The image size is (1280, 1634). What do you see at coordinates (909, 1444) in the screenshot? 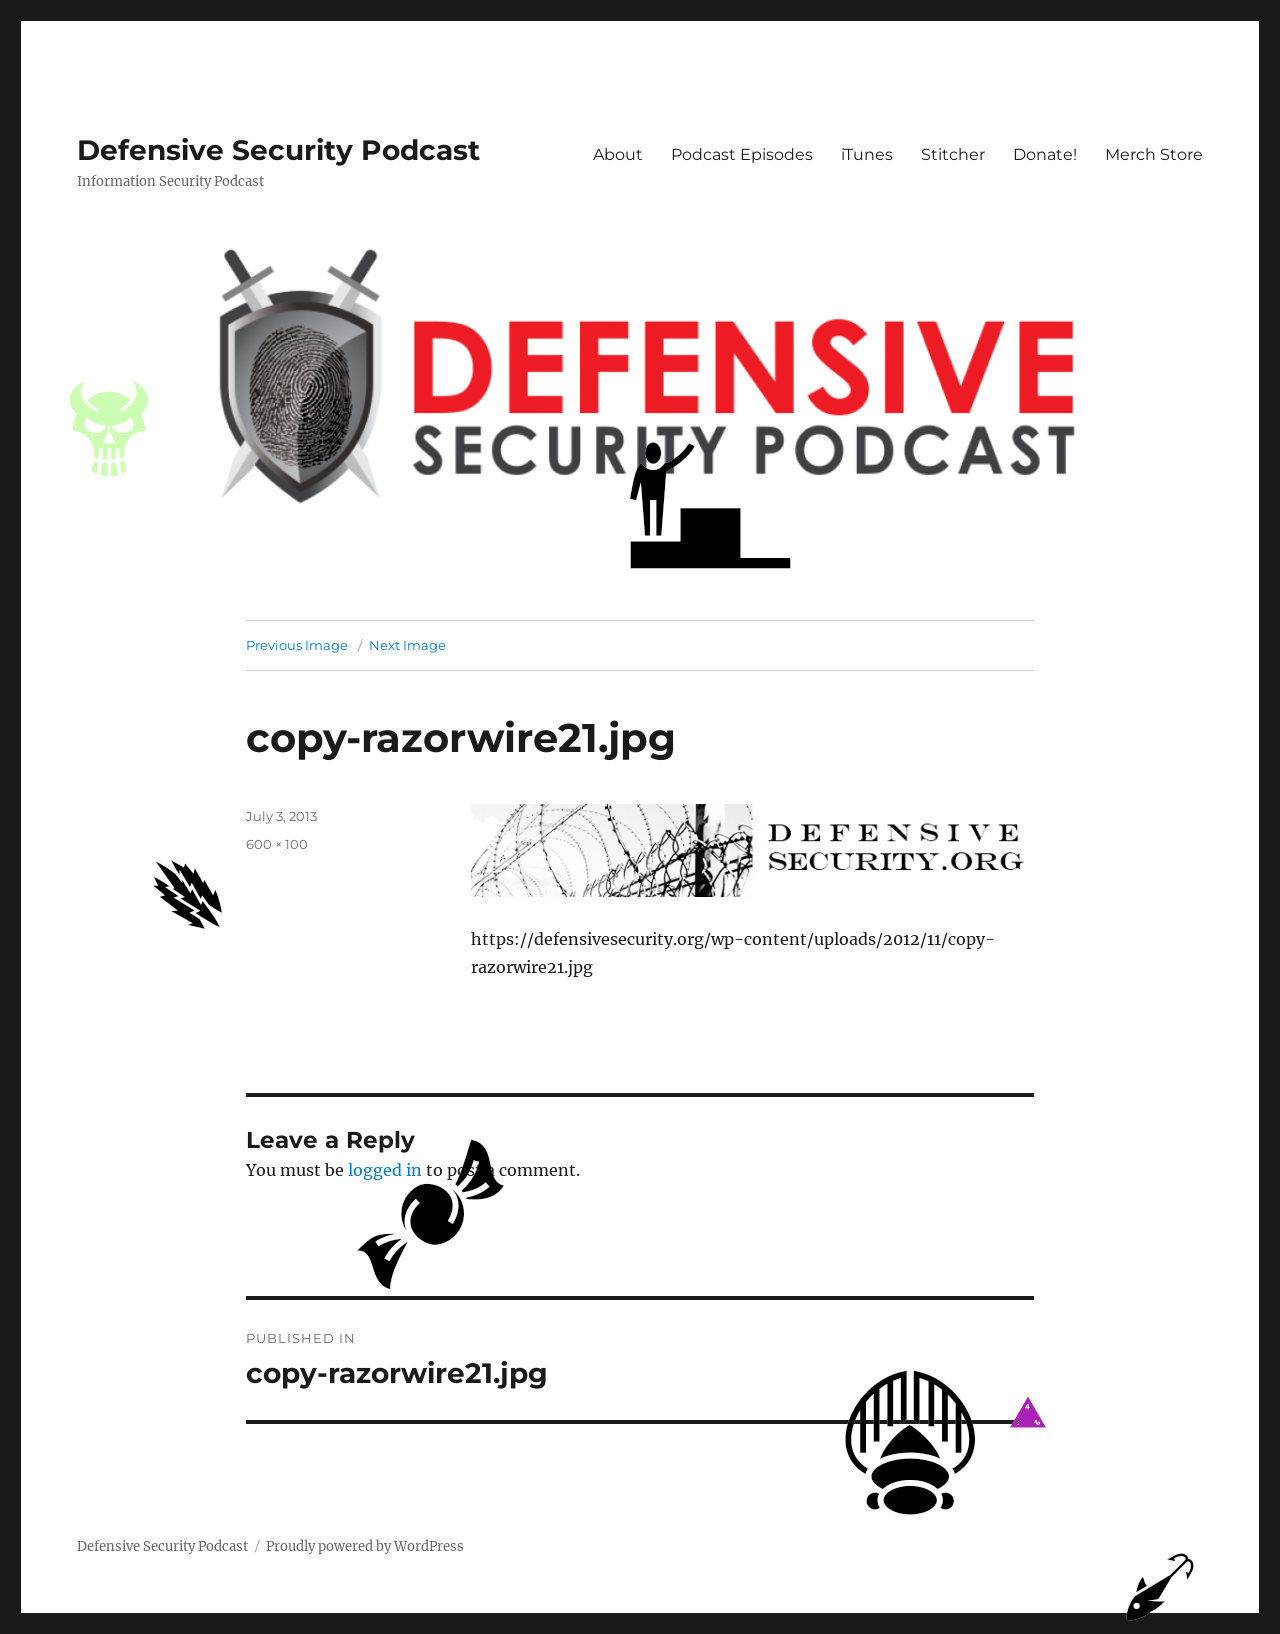
I see `represents a beetle or insect creature in a game interface` at bounding box center [909, 1444].